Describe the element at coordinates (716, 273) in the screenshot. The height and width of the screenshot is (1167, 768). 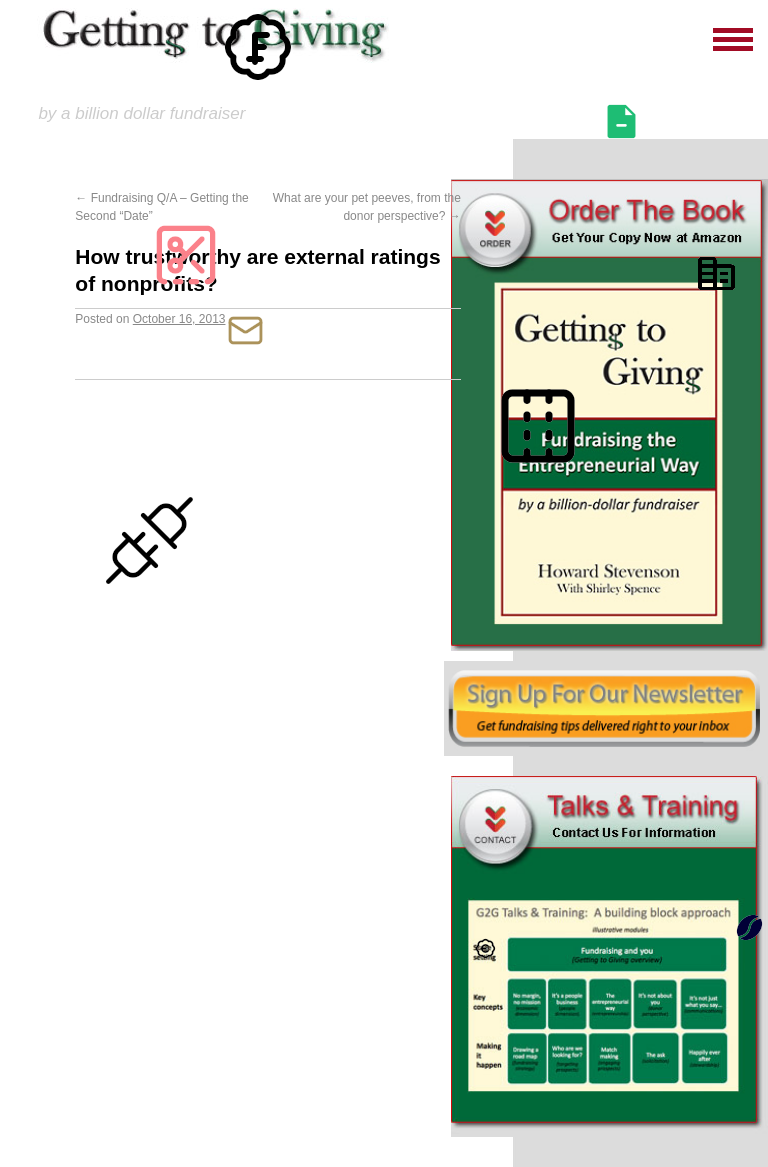
I see `view company or organization details` at that location.